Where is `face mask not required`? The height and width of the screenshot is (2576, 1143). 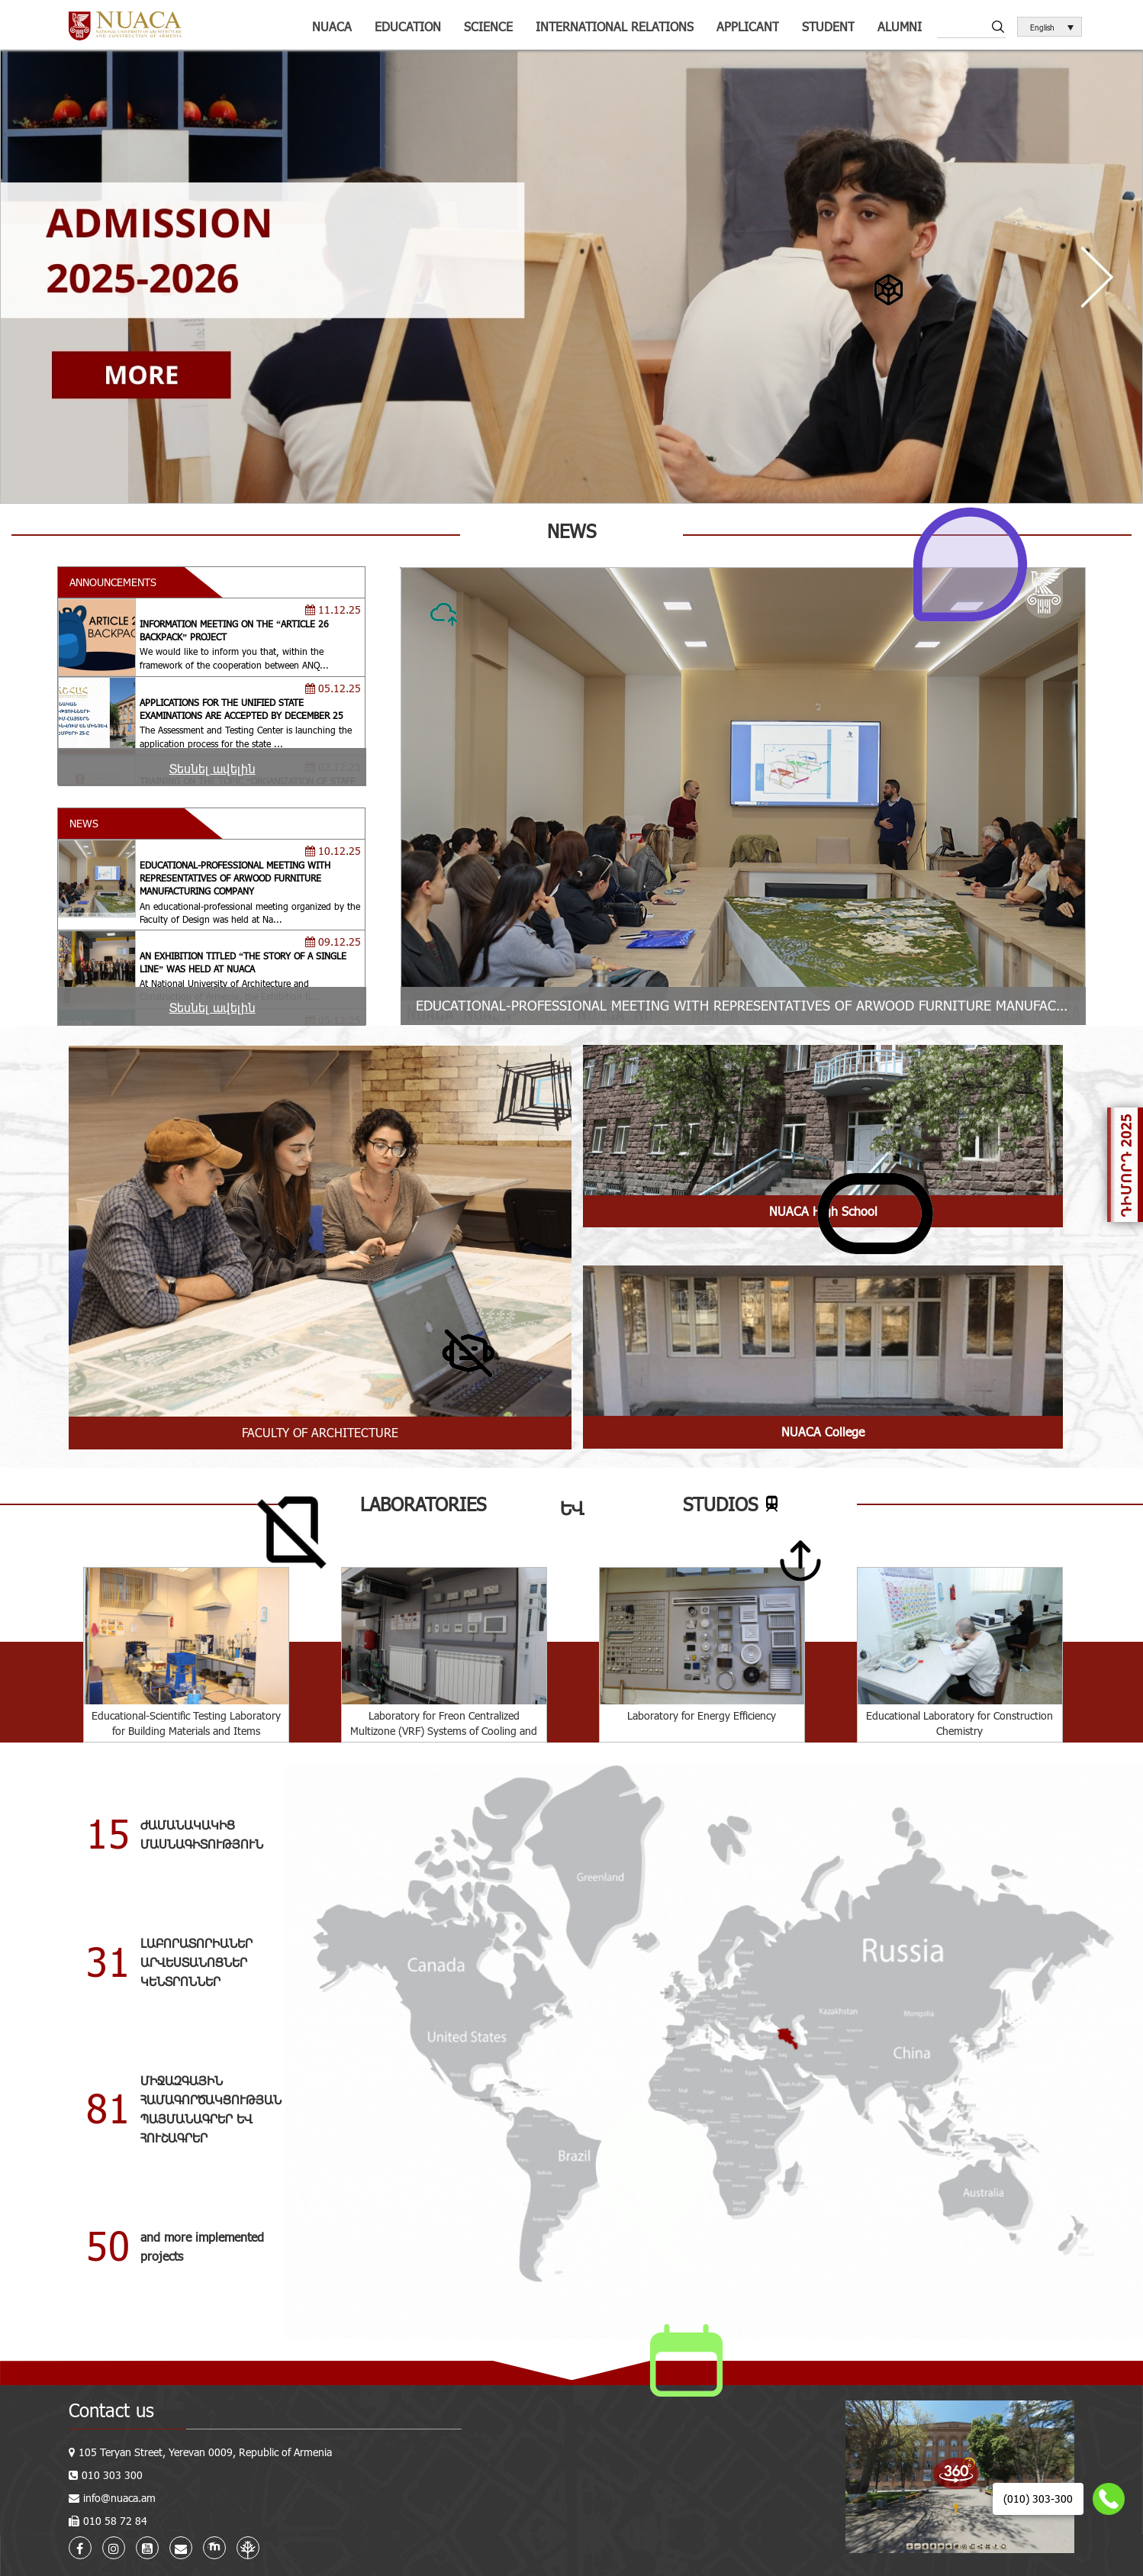 face mask not required is located at coordinates (468, 1353).